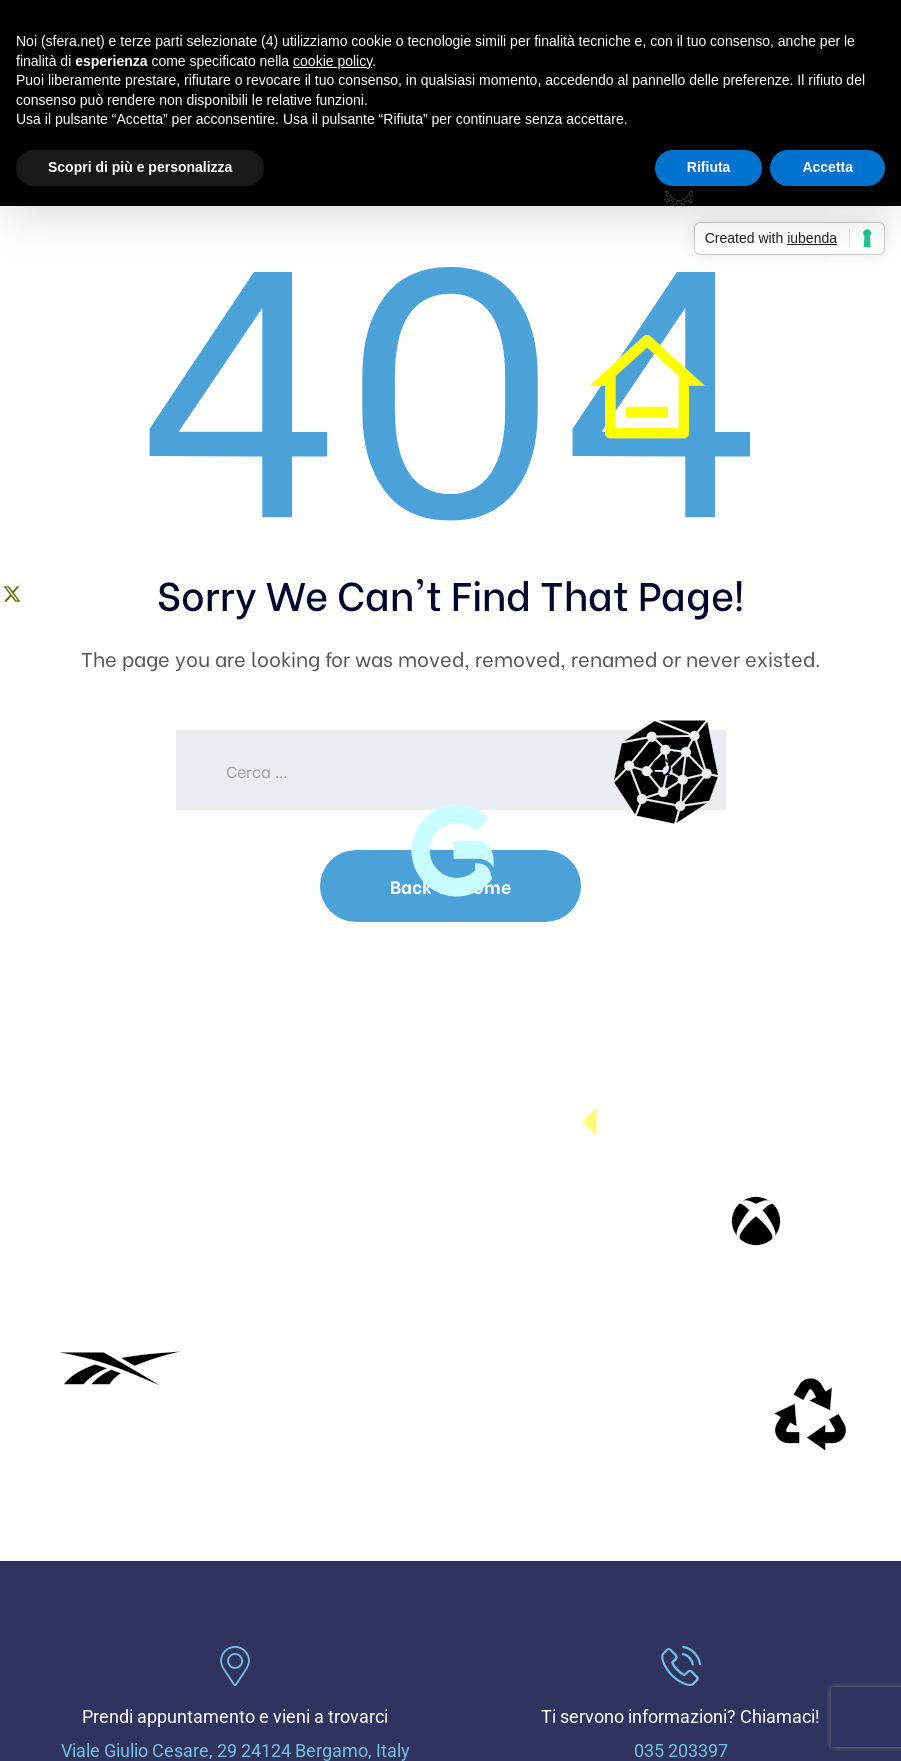  Describe the element at coordinates (756, 1221) in the screenshot. I see `open xbox app` at that location.